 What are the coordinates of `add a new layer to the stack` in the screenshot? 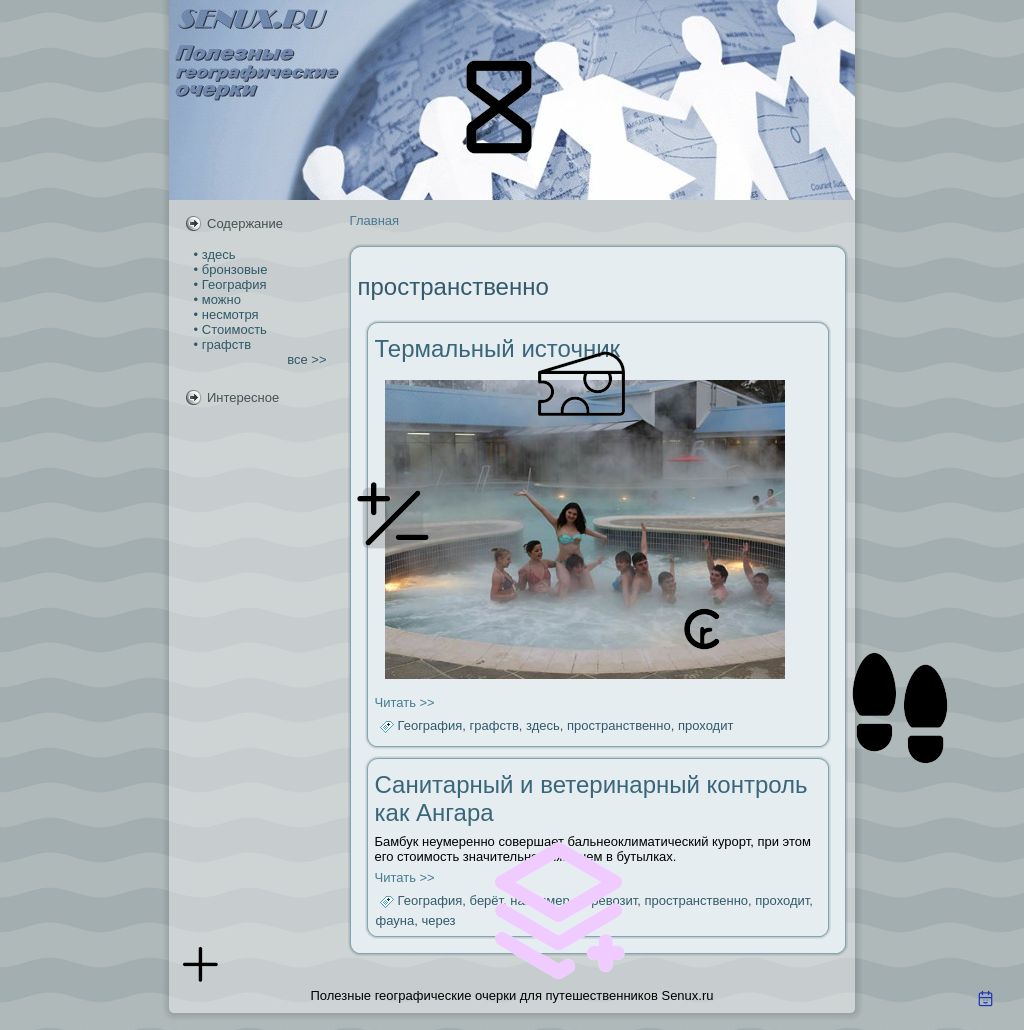 It's located at (558, 910).